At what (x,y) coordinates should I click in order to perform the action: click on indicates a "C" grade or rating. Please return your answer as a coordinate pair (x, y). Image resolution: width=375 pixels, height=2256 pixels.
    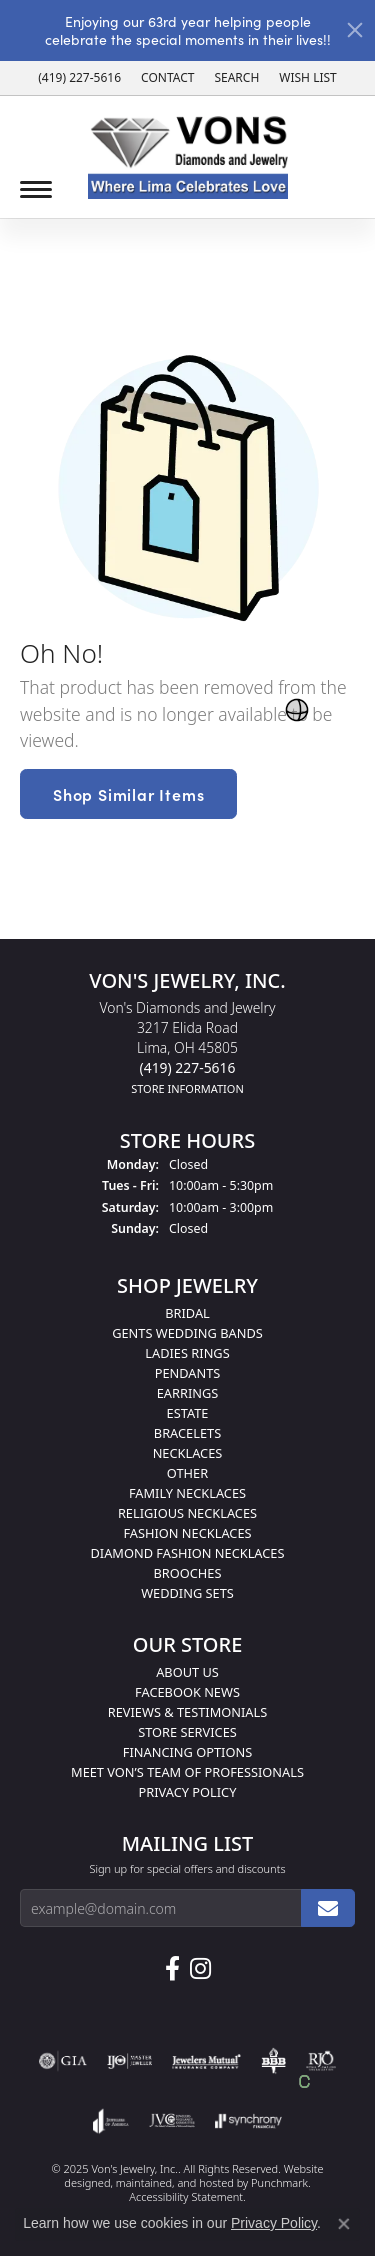
    Looking at the image, I should click on (304, 2081).